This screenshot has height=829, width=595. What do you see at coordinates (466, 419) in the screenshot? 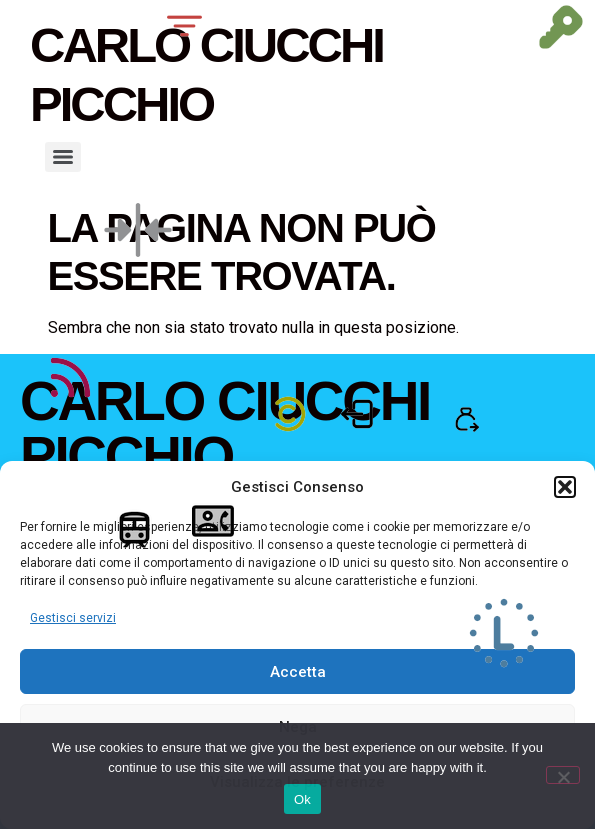
I see `transfer funds to another account` at bounding box center [466, 419].